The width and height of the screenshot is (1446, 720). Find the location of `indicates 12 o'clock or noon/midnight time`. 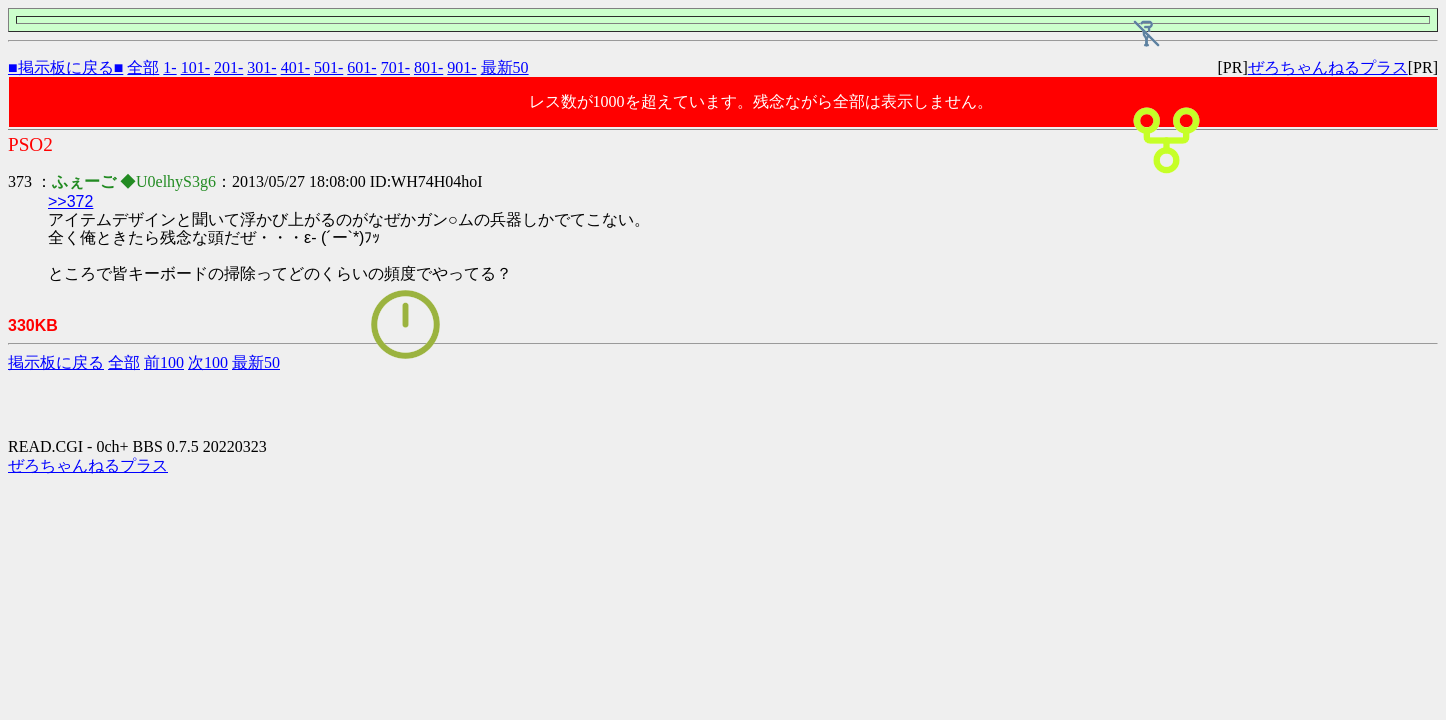

indicates 12 o'clock or noon/midnight time is located at coordinates (405, 324).